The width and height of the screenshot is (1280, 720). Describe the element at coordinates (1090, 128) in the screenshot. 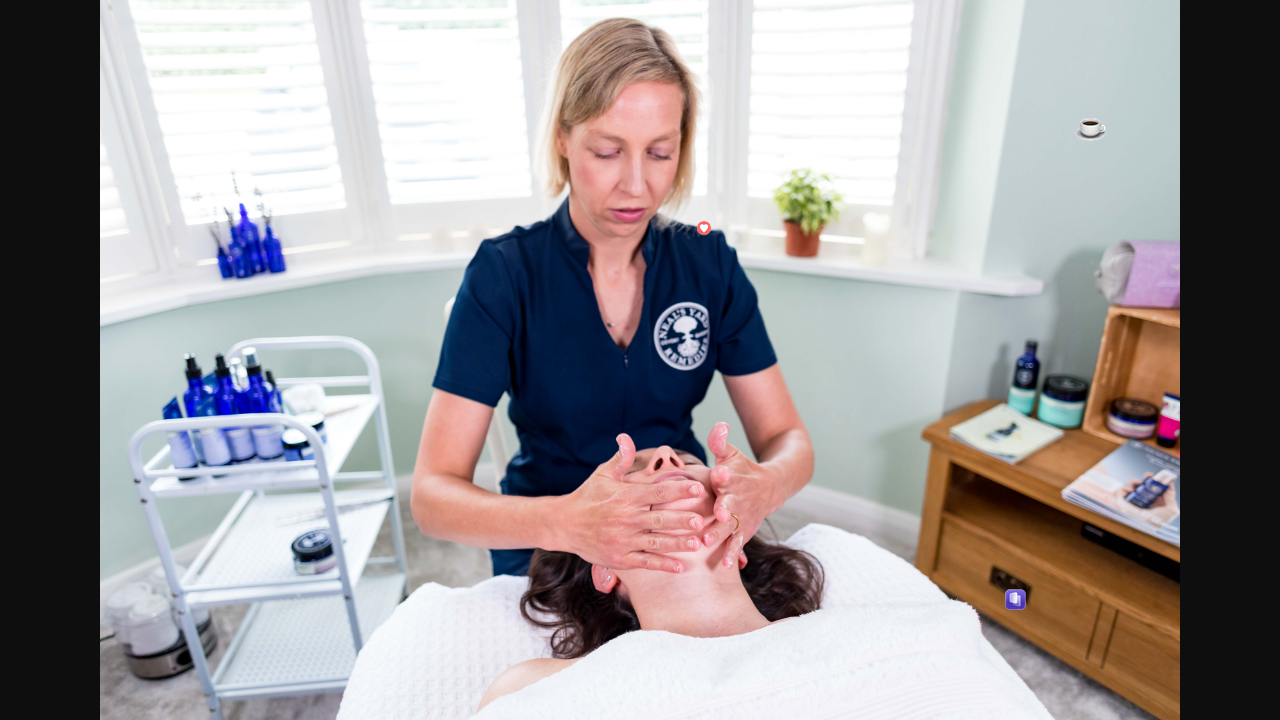

I see `launch java application` at that location.